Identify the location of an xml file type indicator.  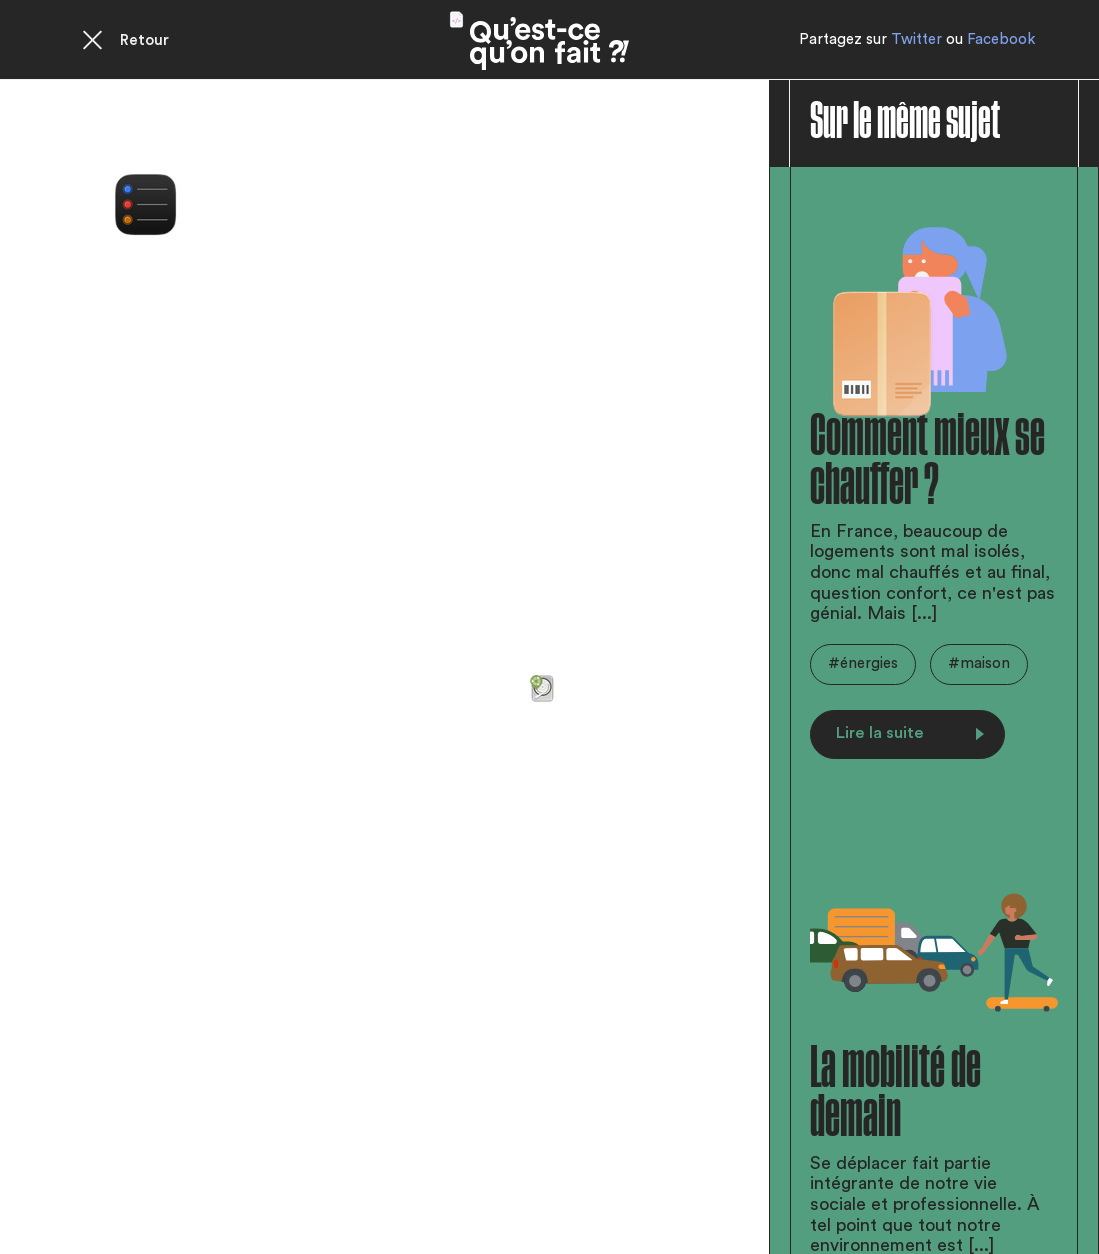
(456, 19).